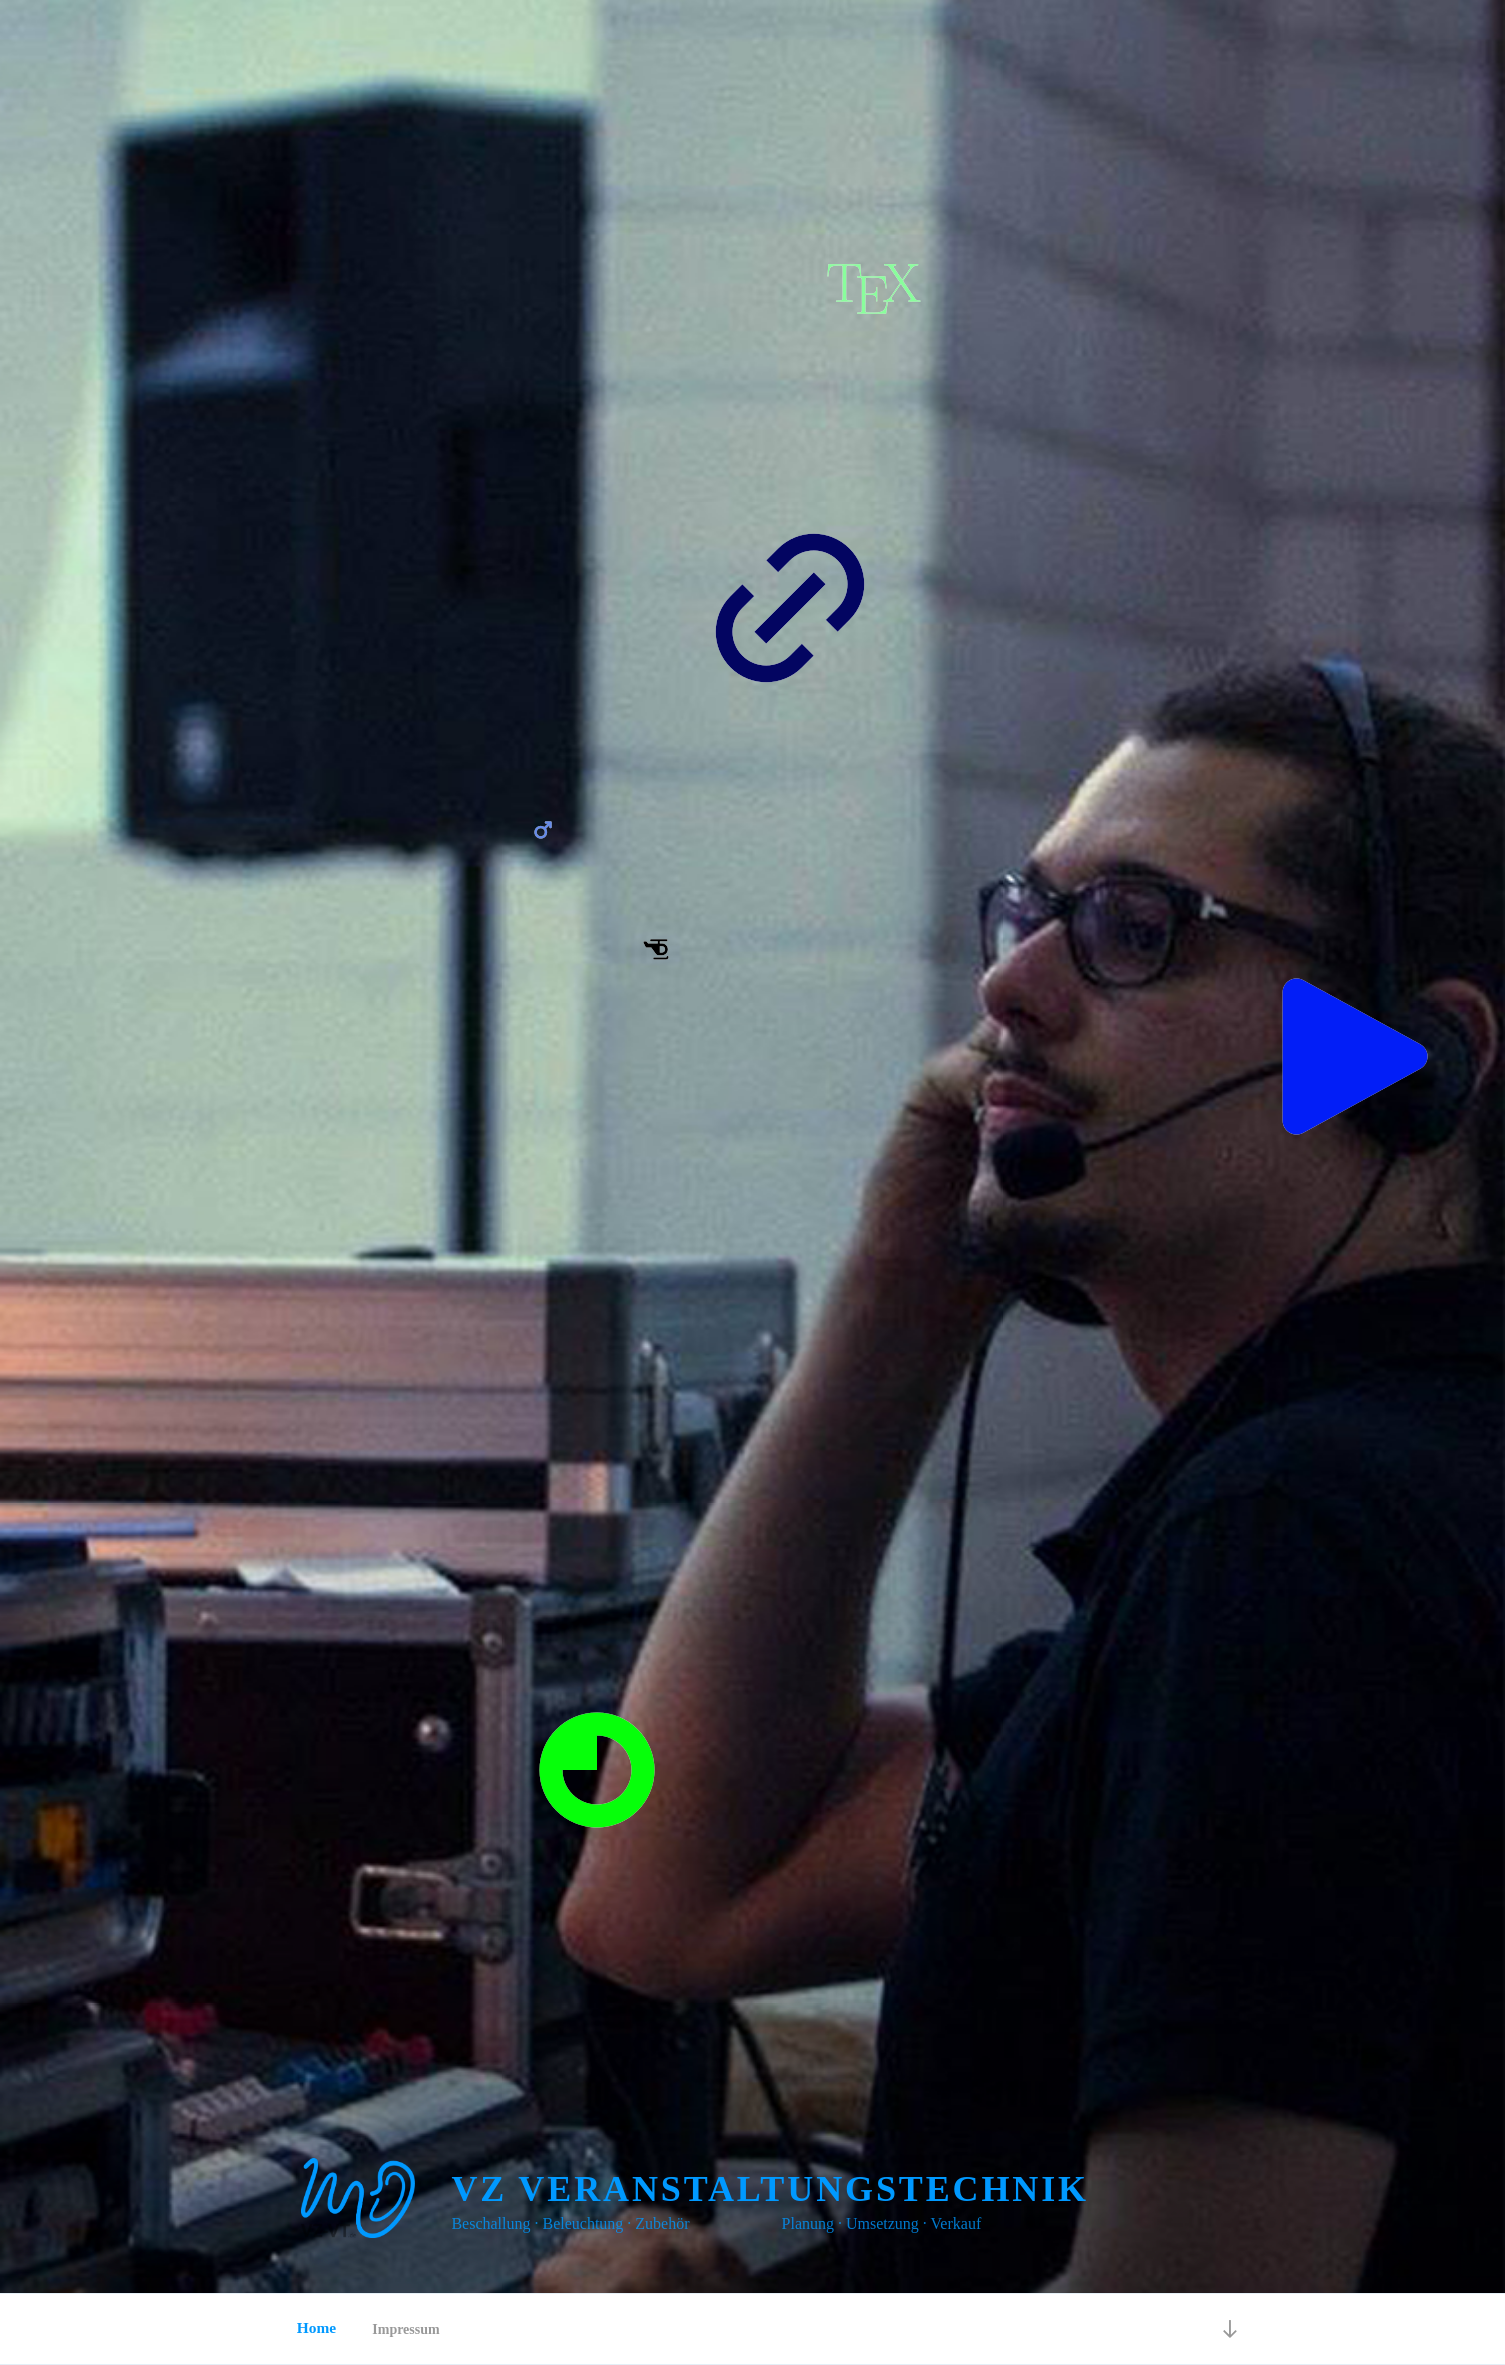  I want to click on insert or add a hyperlink, so click(790, 608).